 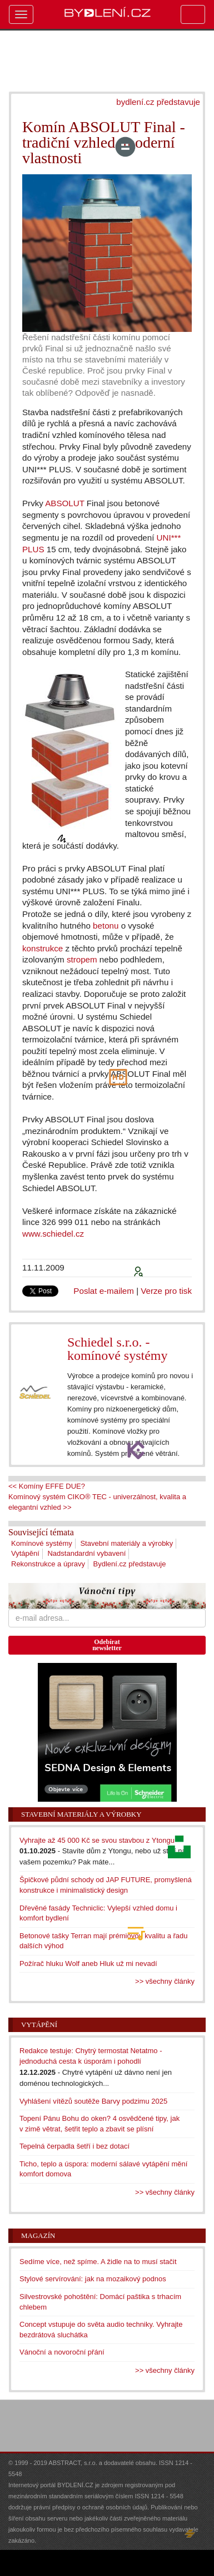 What do you see at coordinates (179, 1847) in the screenshot?
I see `open unsplash to browse stock photos` at bounding box center [179, 1847].